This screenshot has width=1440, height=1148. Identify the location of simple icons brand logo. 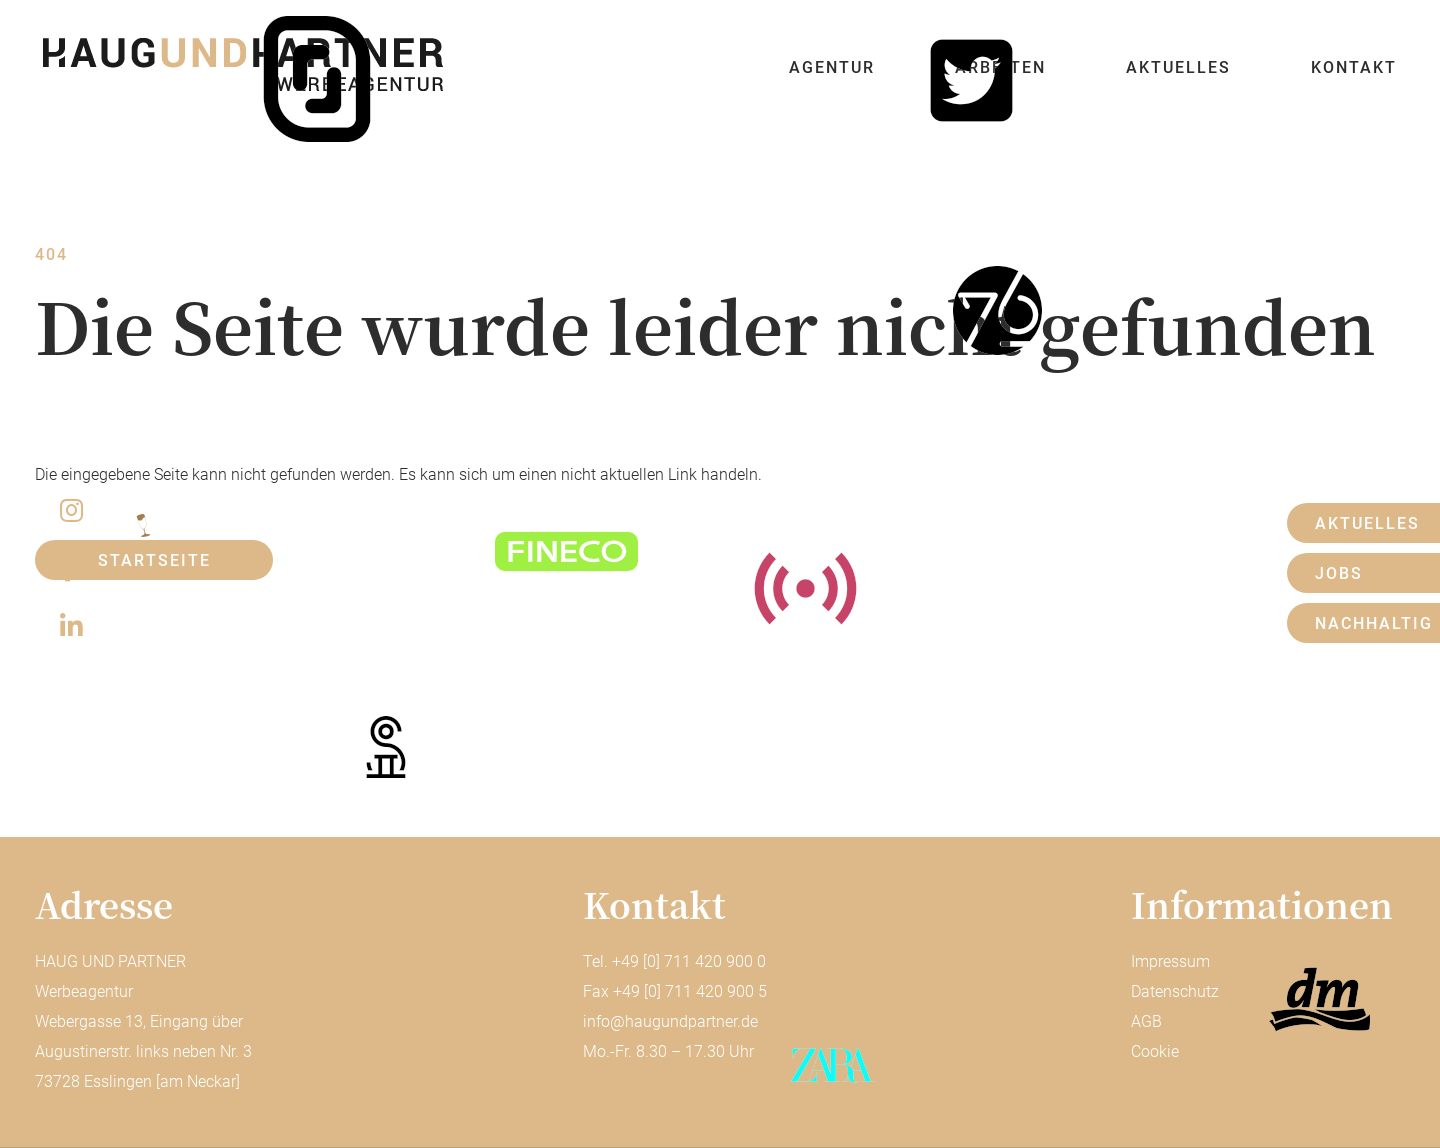
(386, 747).